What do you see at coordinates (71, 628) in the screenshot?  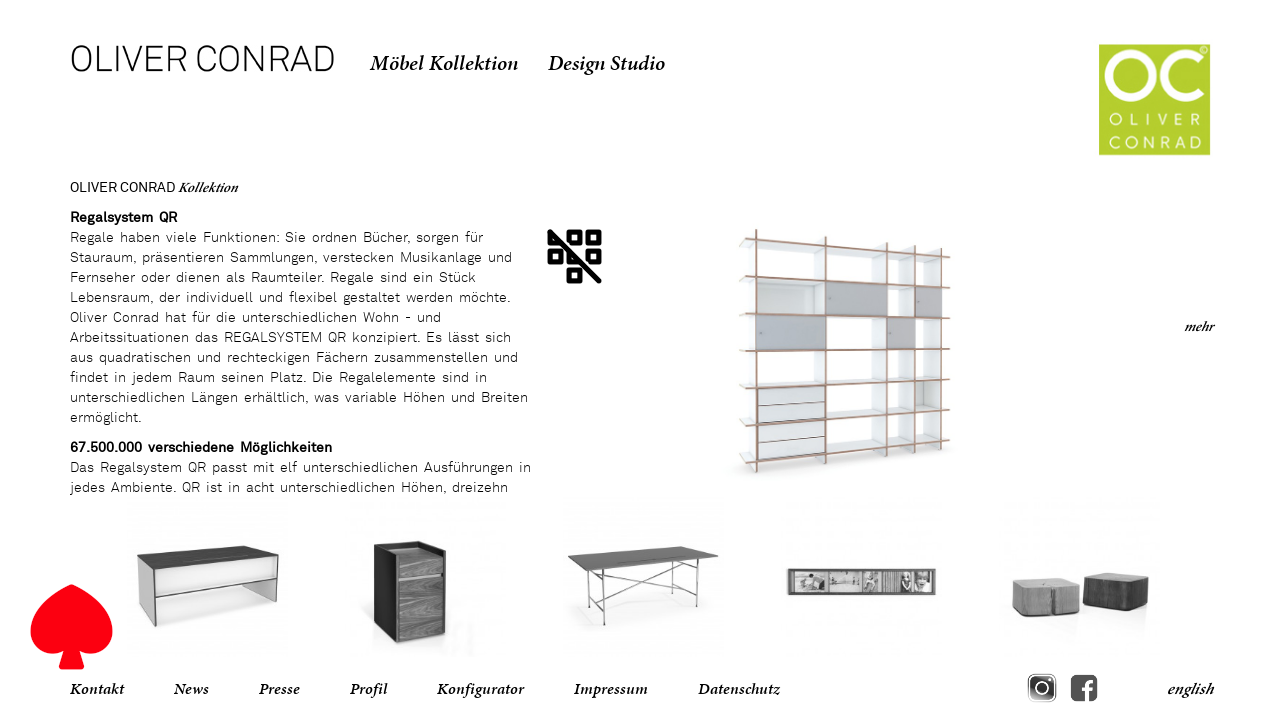 I see `play card games or access a cards app` at bounding box center [71, 628].